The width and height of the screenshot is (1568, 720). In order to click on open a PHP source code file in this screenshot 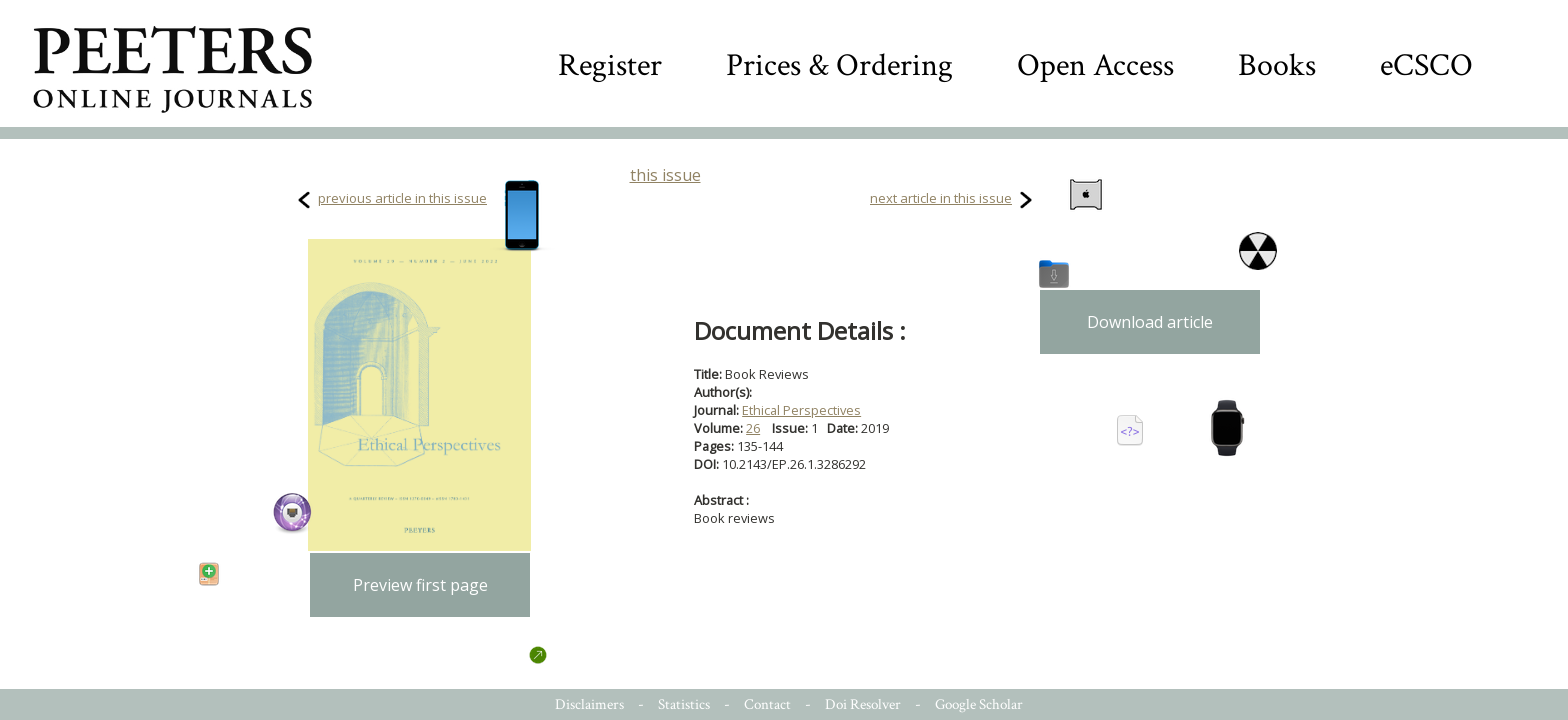, I will do `click(1130, 430)`.